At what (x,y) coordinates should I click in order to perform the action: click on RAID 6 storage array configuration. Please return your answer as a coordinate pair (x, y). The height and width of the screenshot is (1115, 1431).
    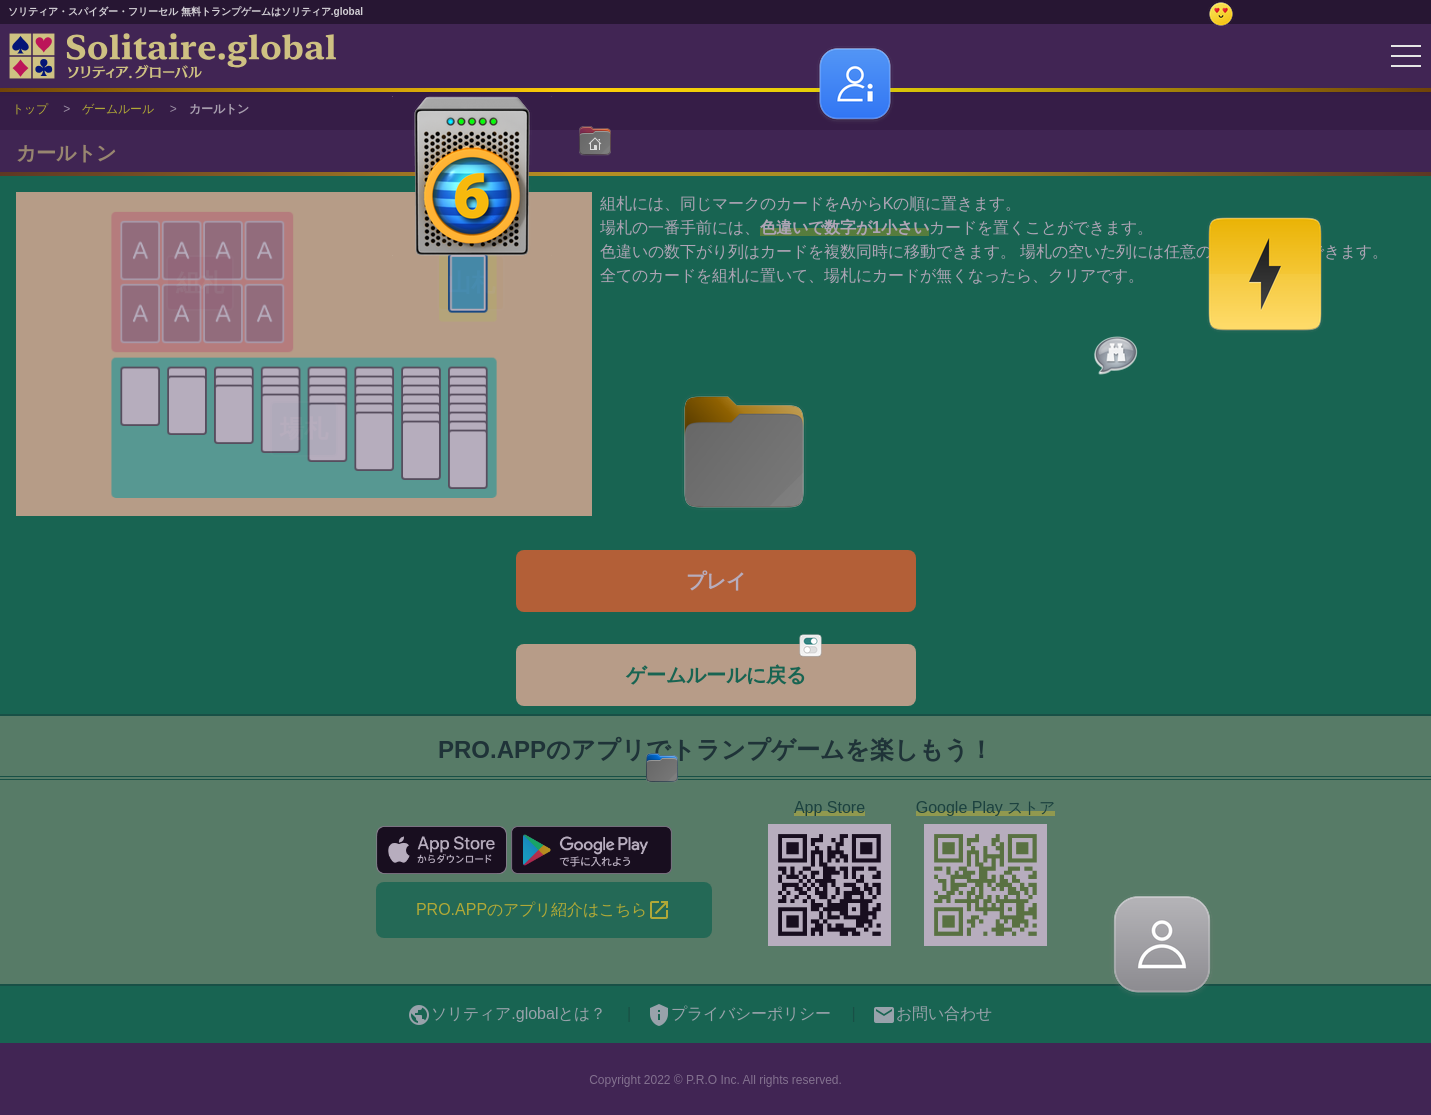
    Looking at the image, I should click on (472, 176).